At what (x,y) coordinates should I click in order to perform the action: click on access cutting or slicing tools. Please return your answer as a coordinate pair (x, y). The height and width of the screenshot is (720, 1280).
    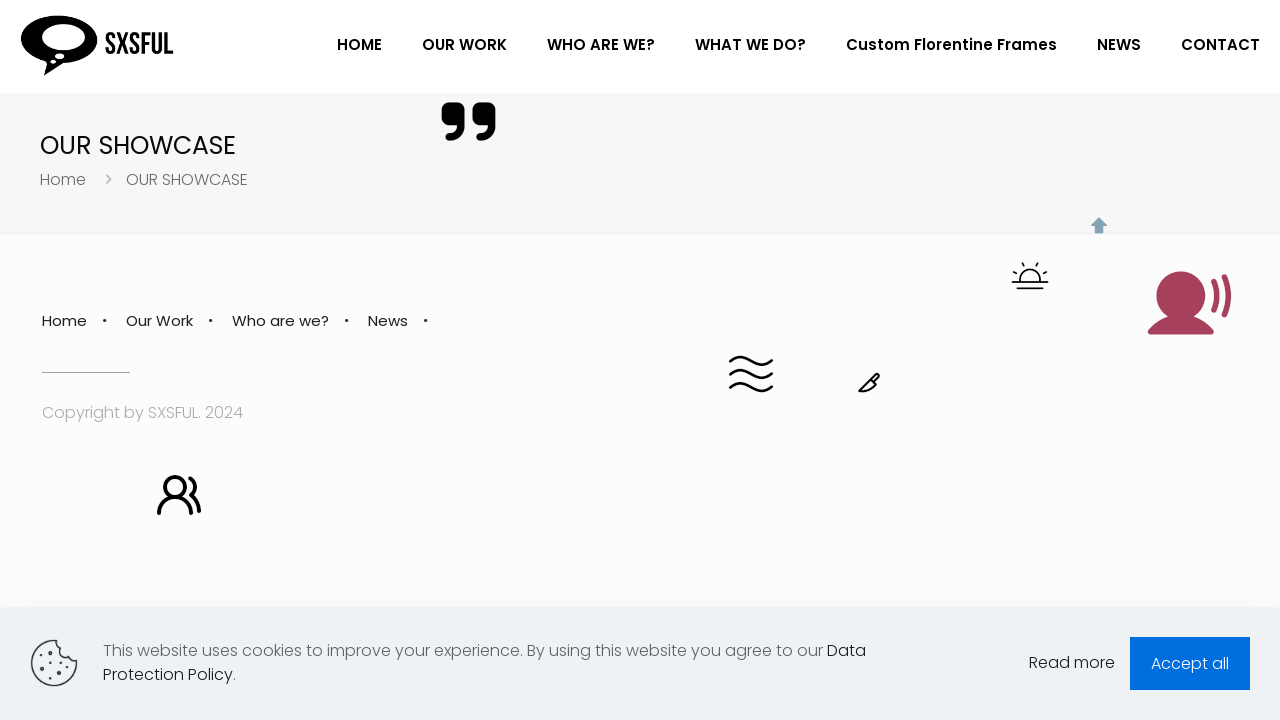
    Looking at the image, I should click on (869, 383).